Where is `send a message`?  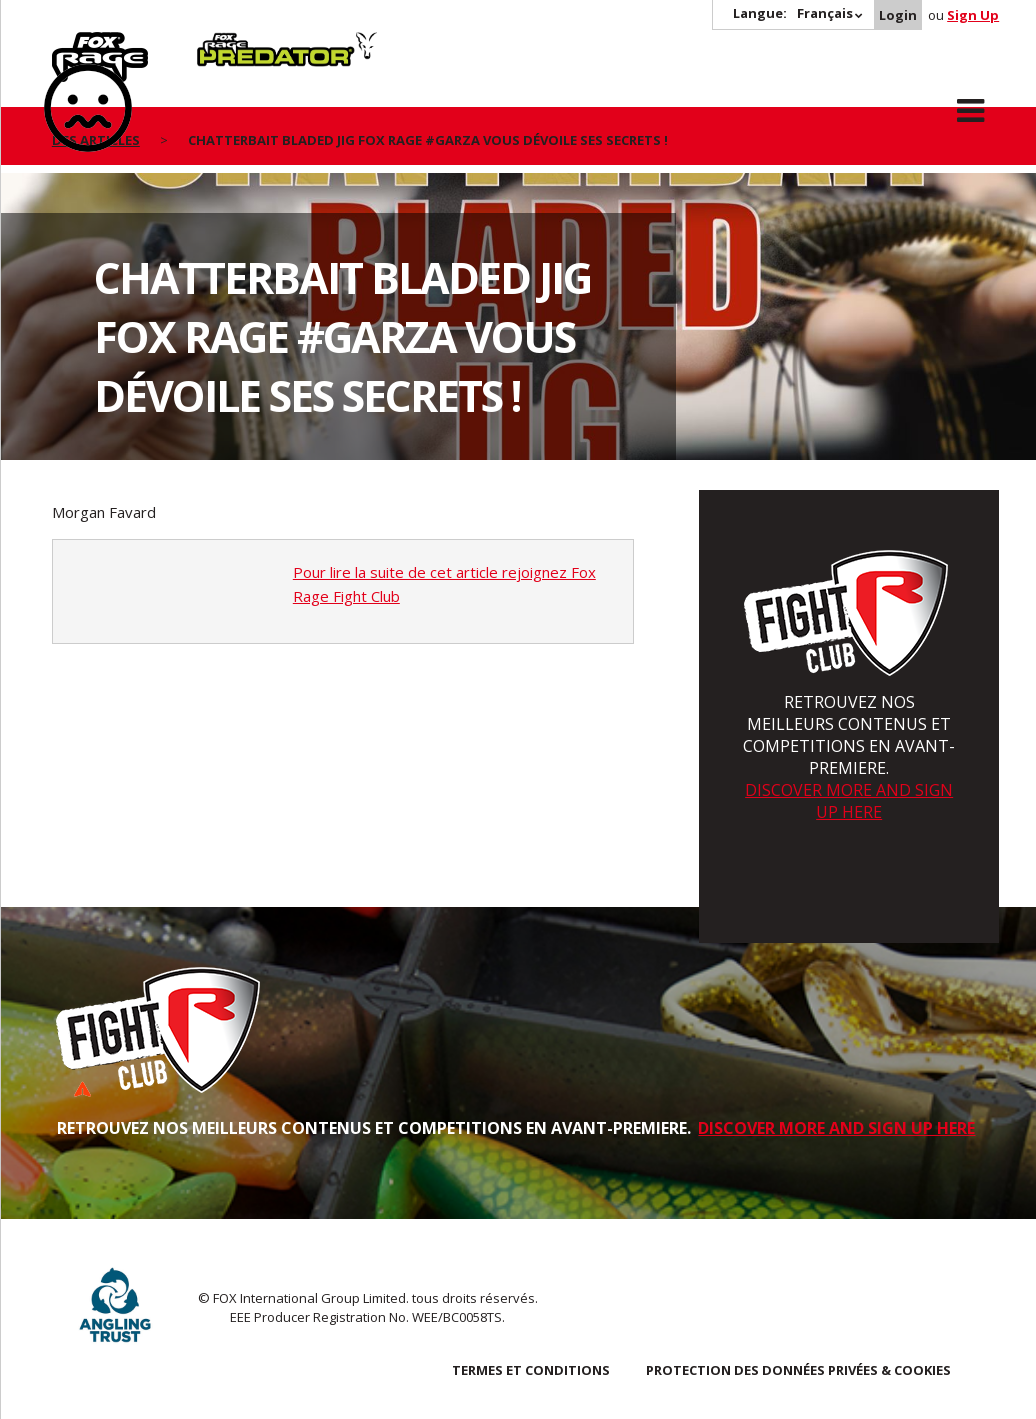
send a message is located at coordinates (82, 1089).